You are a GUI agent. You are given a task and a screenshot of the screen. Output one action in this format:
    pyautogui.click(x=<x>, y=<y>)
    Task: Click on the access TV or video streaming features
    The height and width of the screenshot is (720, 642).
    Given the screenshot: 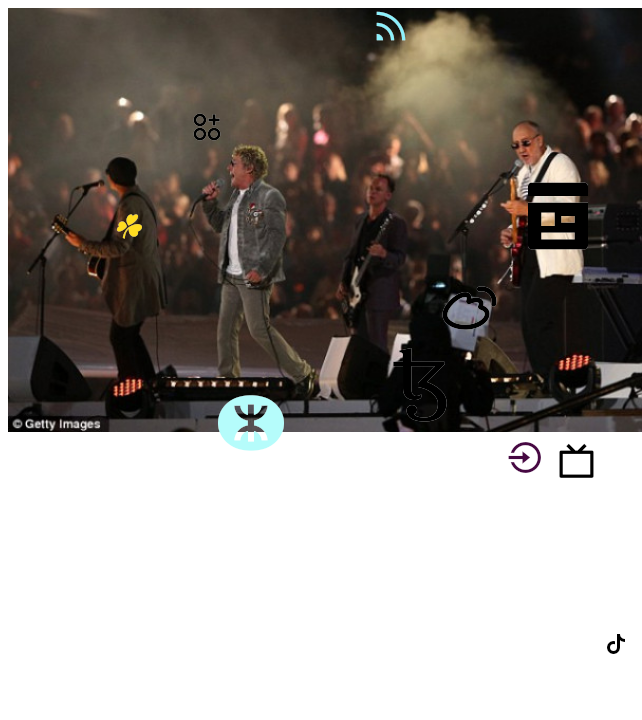 What is the action you would take?
    pyautogui.click(x=576, y=462)
    